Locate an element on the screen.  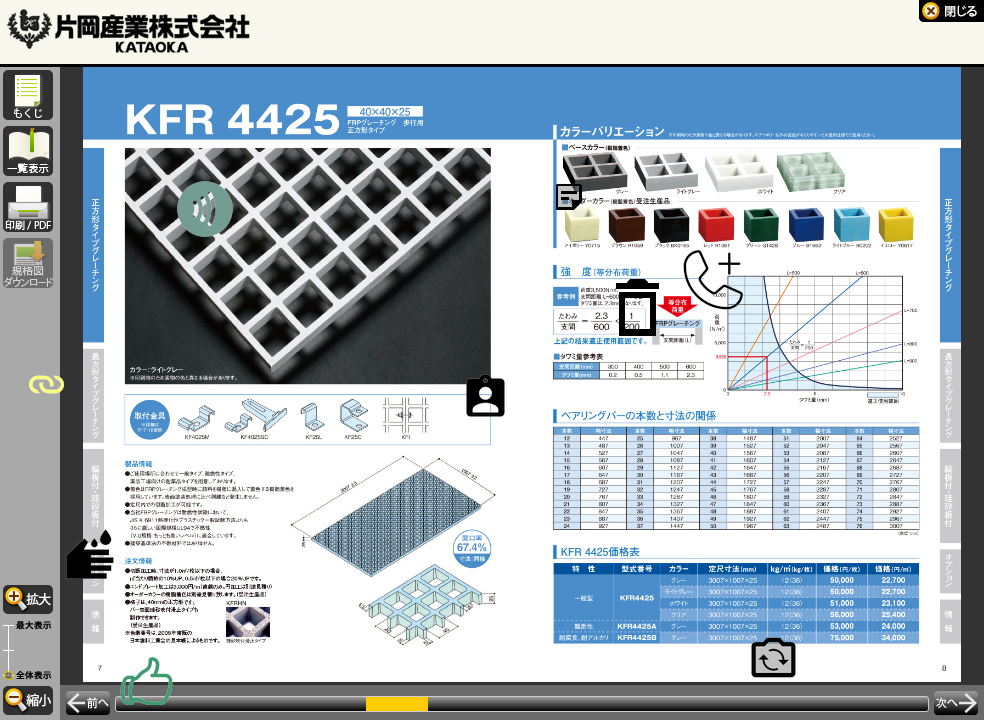
add a new contact is located at coordinates (714, 278).